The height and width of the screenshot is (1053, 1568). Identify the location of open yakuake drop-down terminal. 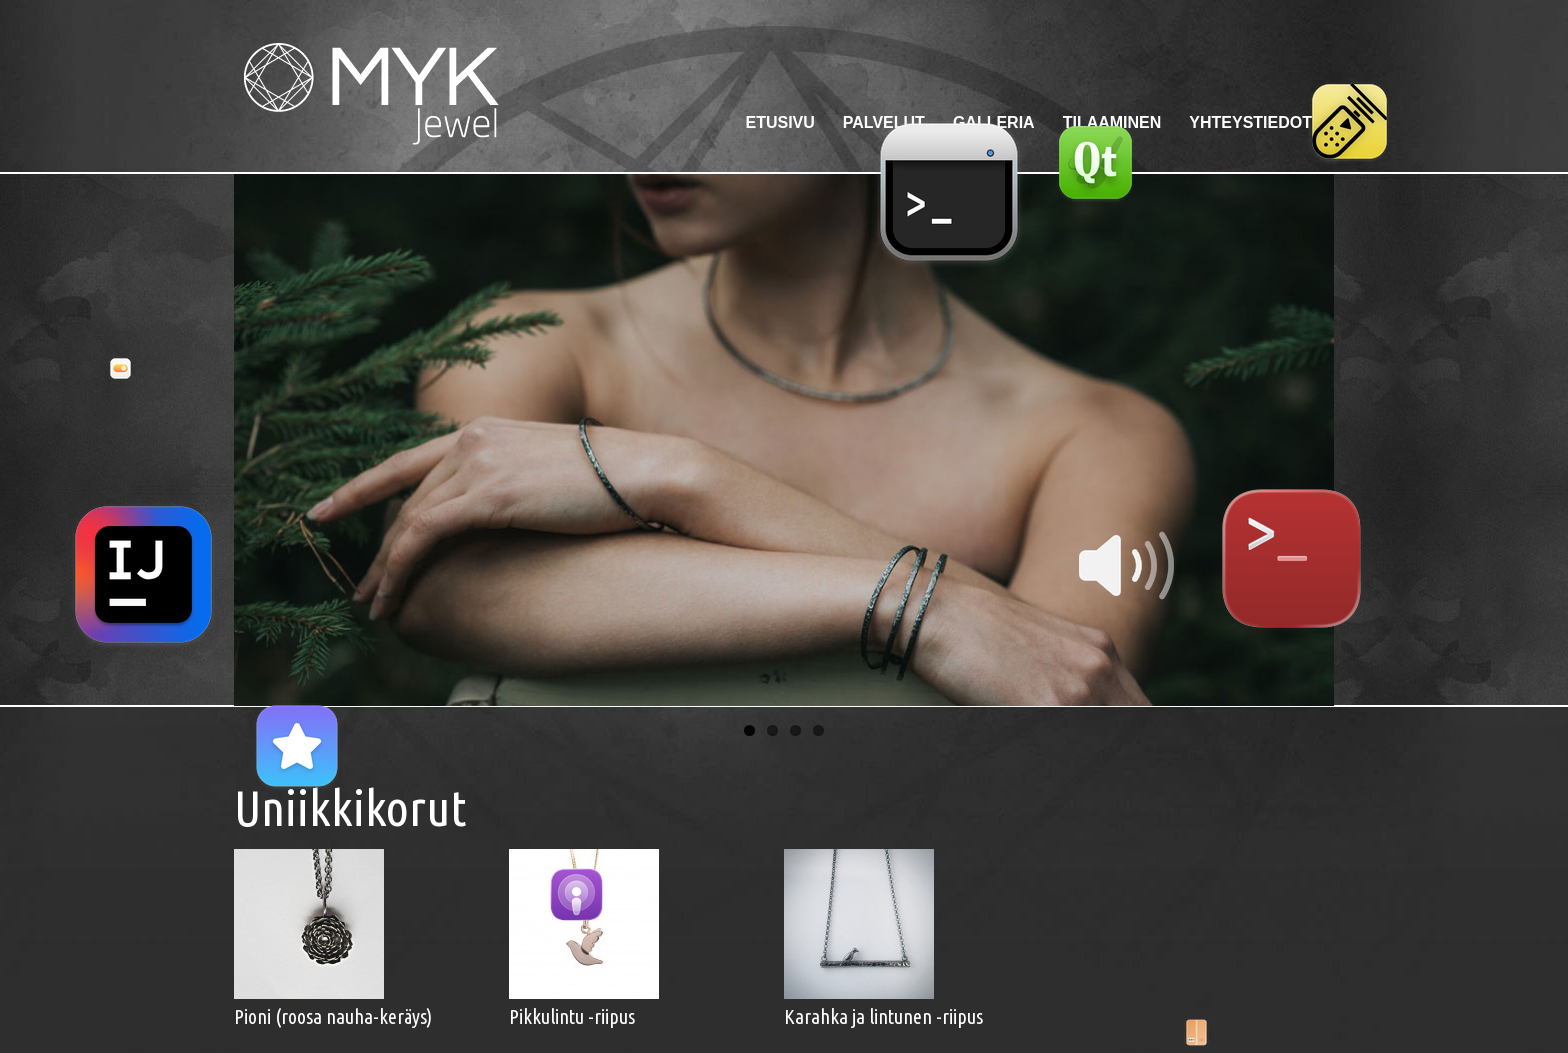
(949, 192).